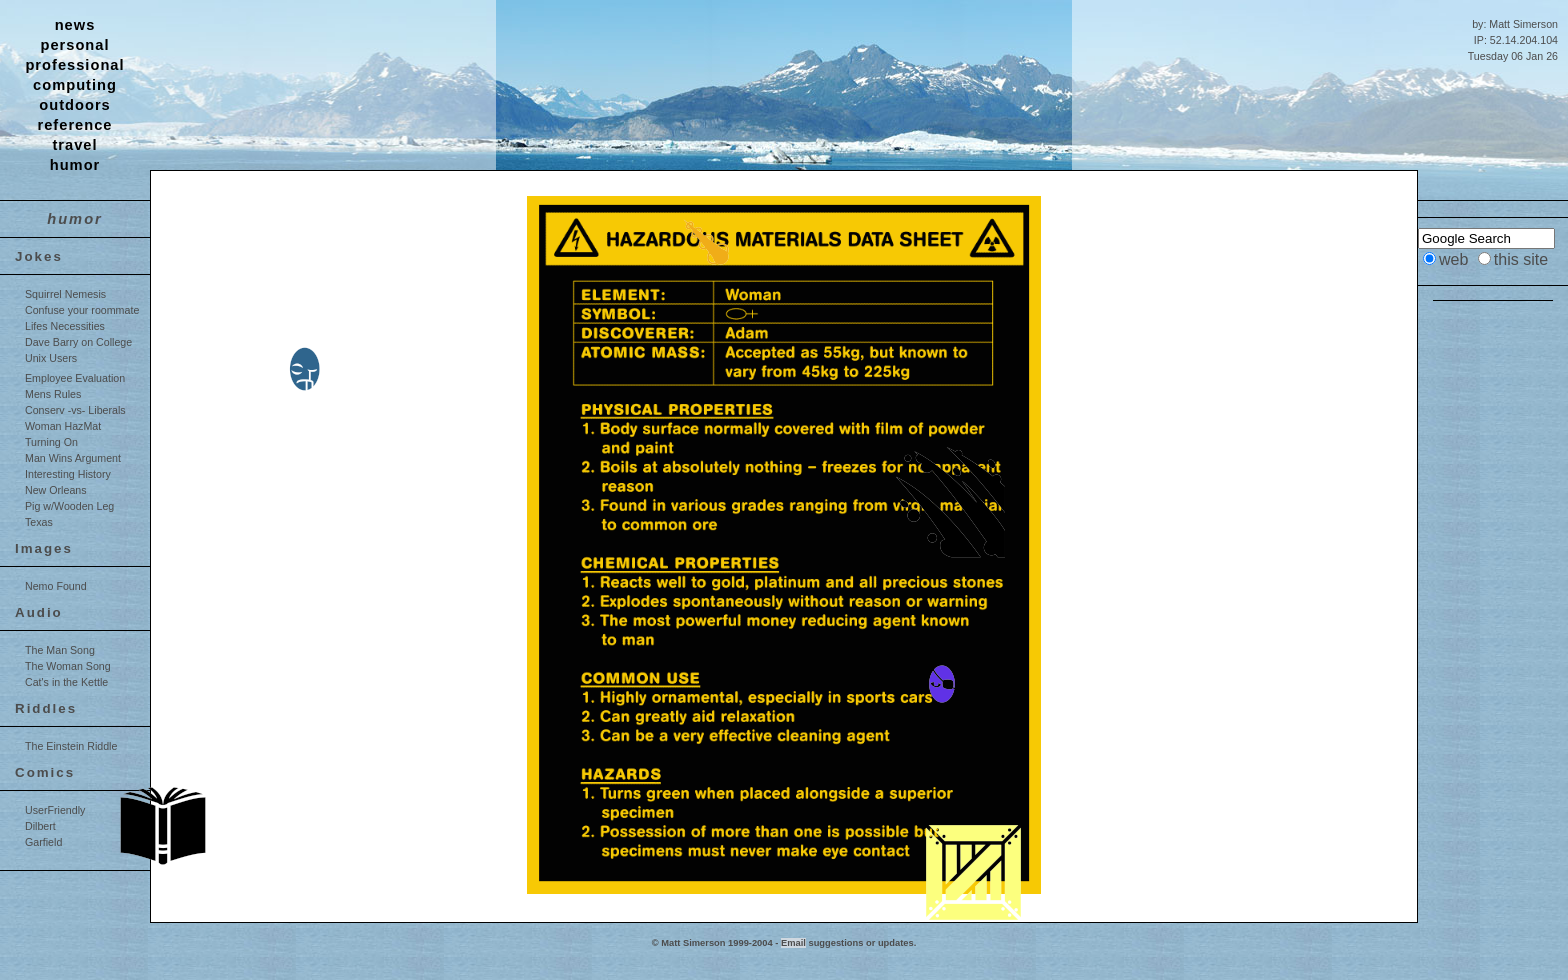  I want to click on equip or select a beam weapon, so click(706, 242).